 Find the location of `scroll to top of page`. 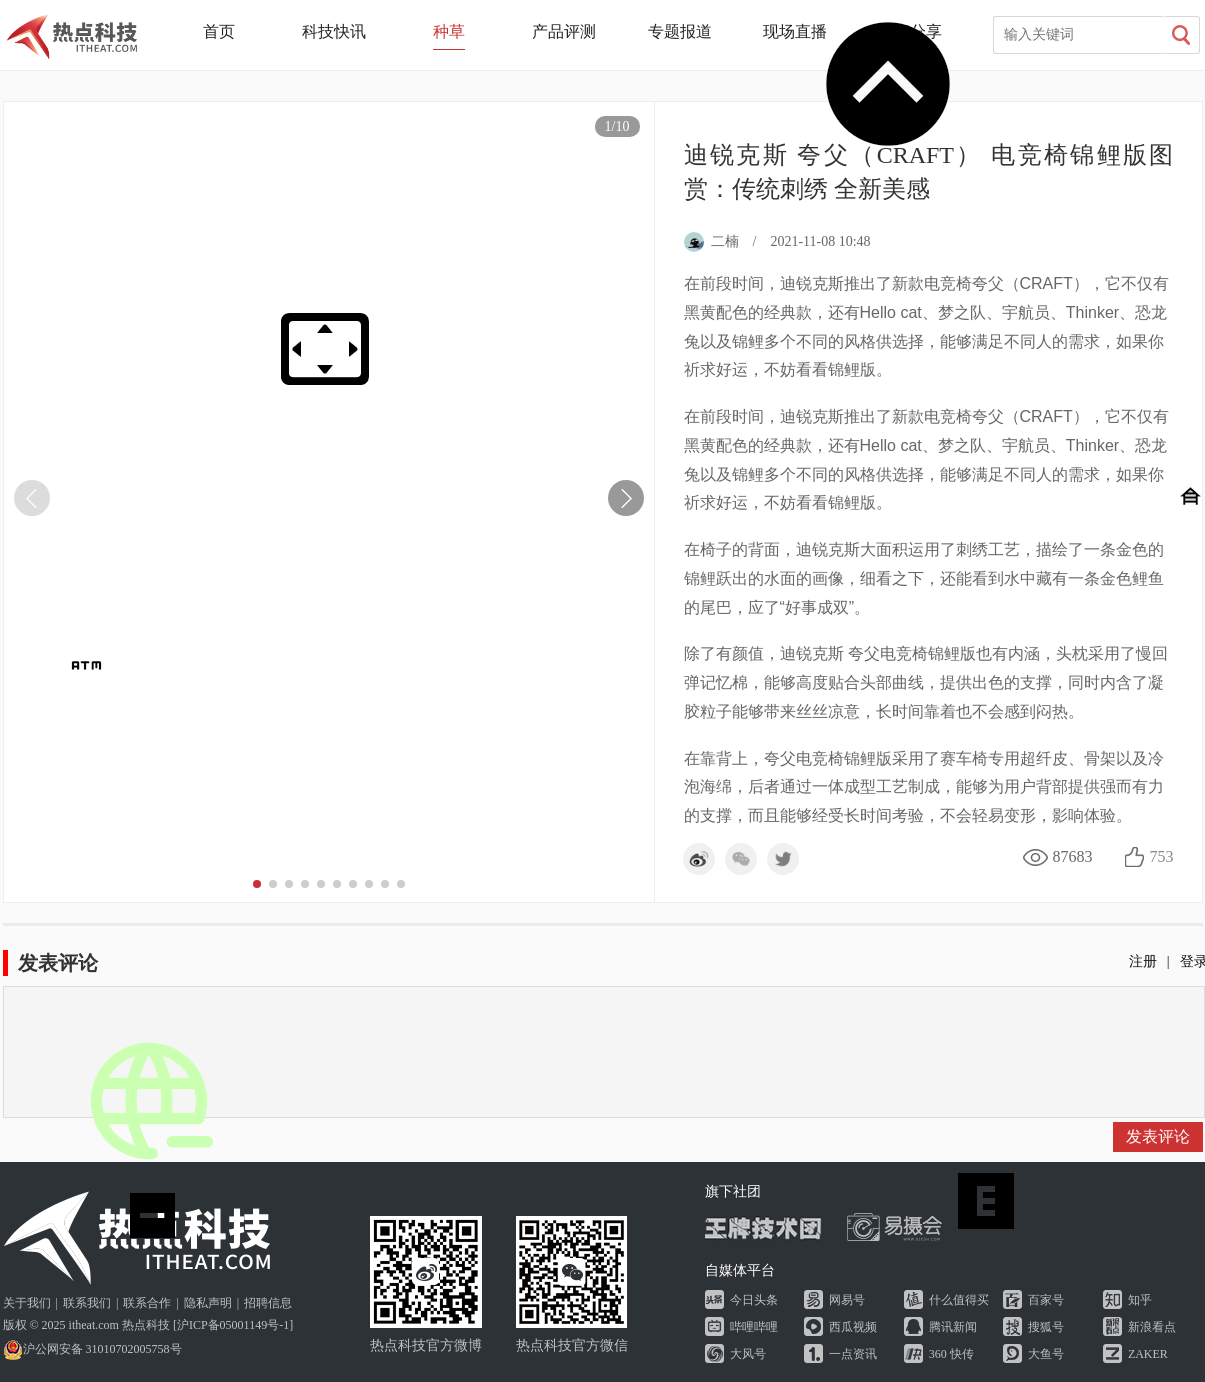

scroll to top of page is located at coordinates (888, 84).